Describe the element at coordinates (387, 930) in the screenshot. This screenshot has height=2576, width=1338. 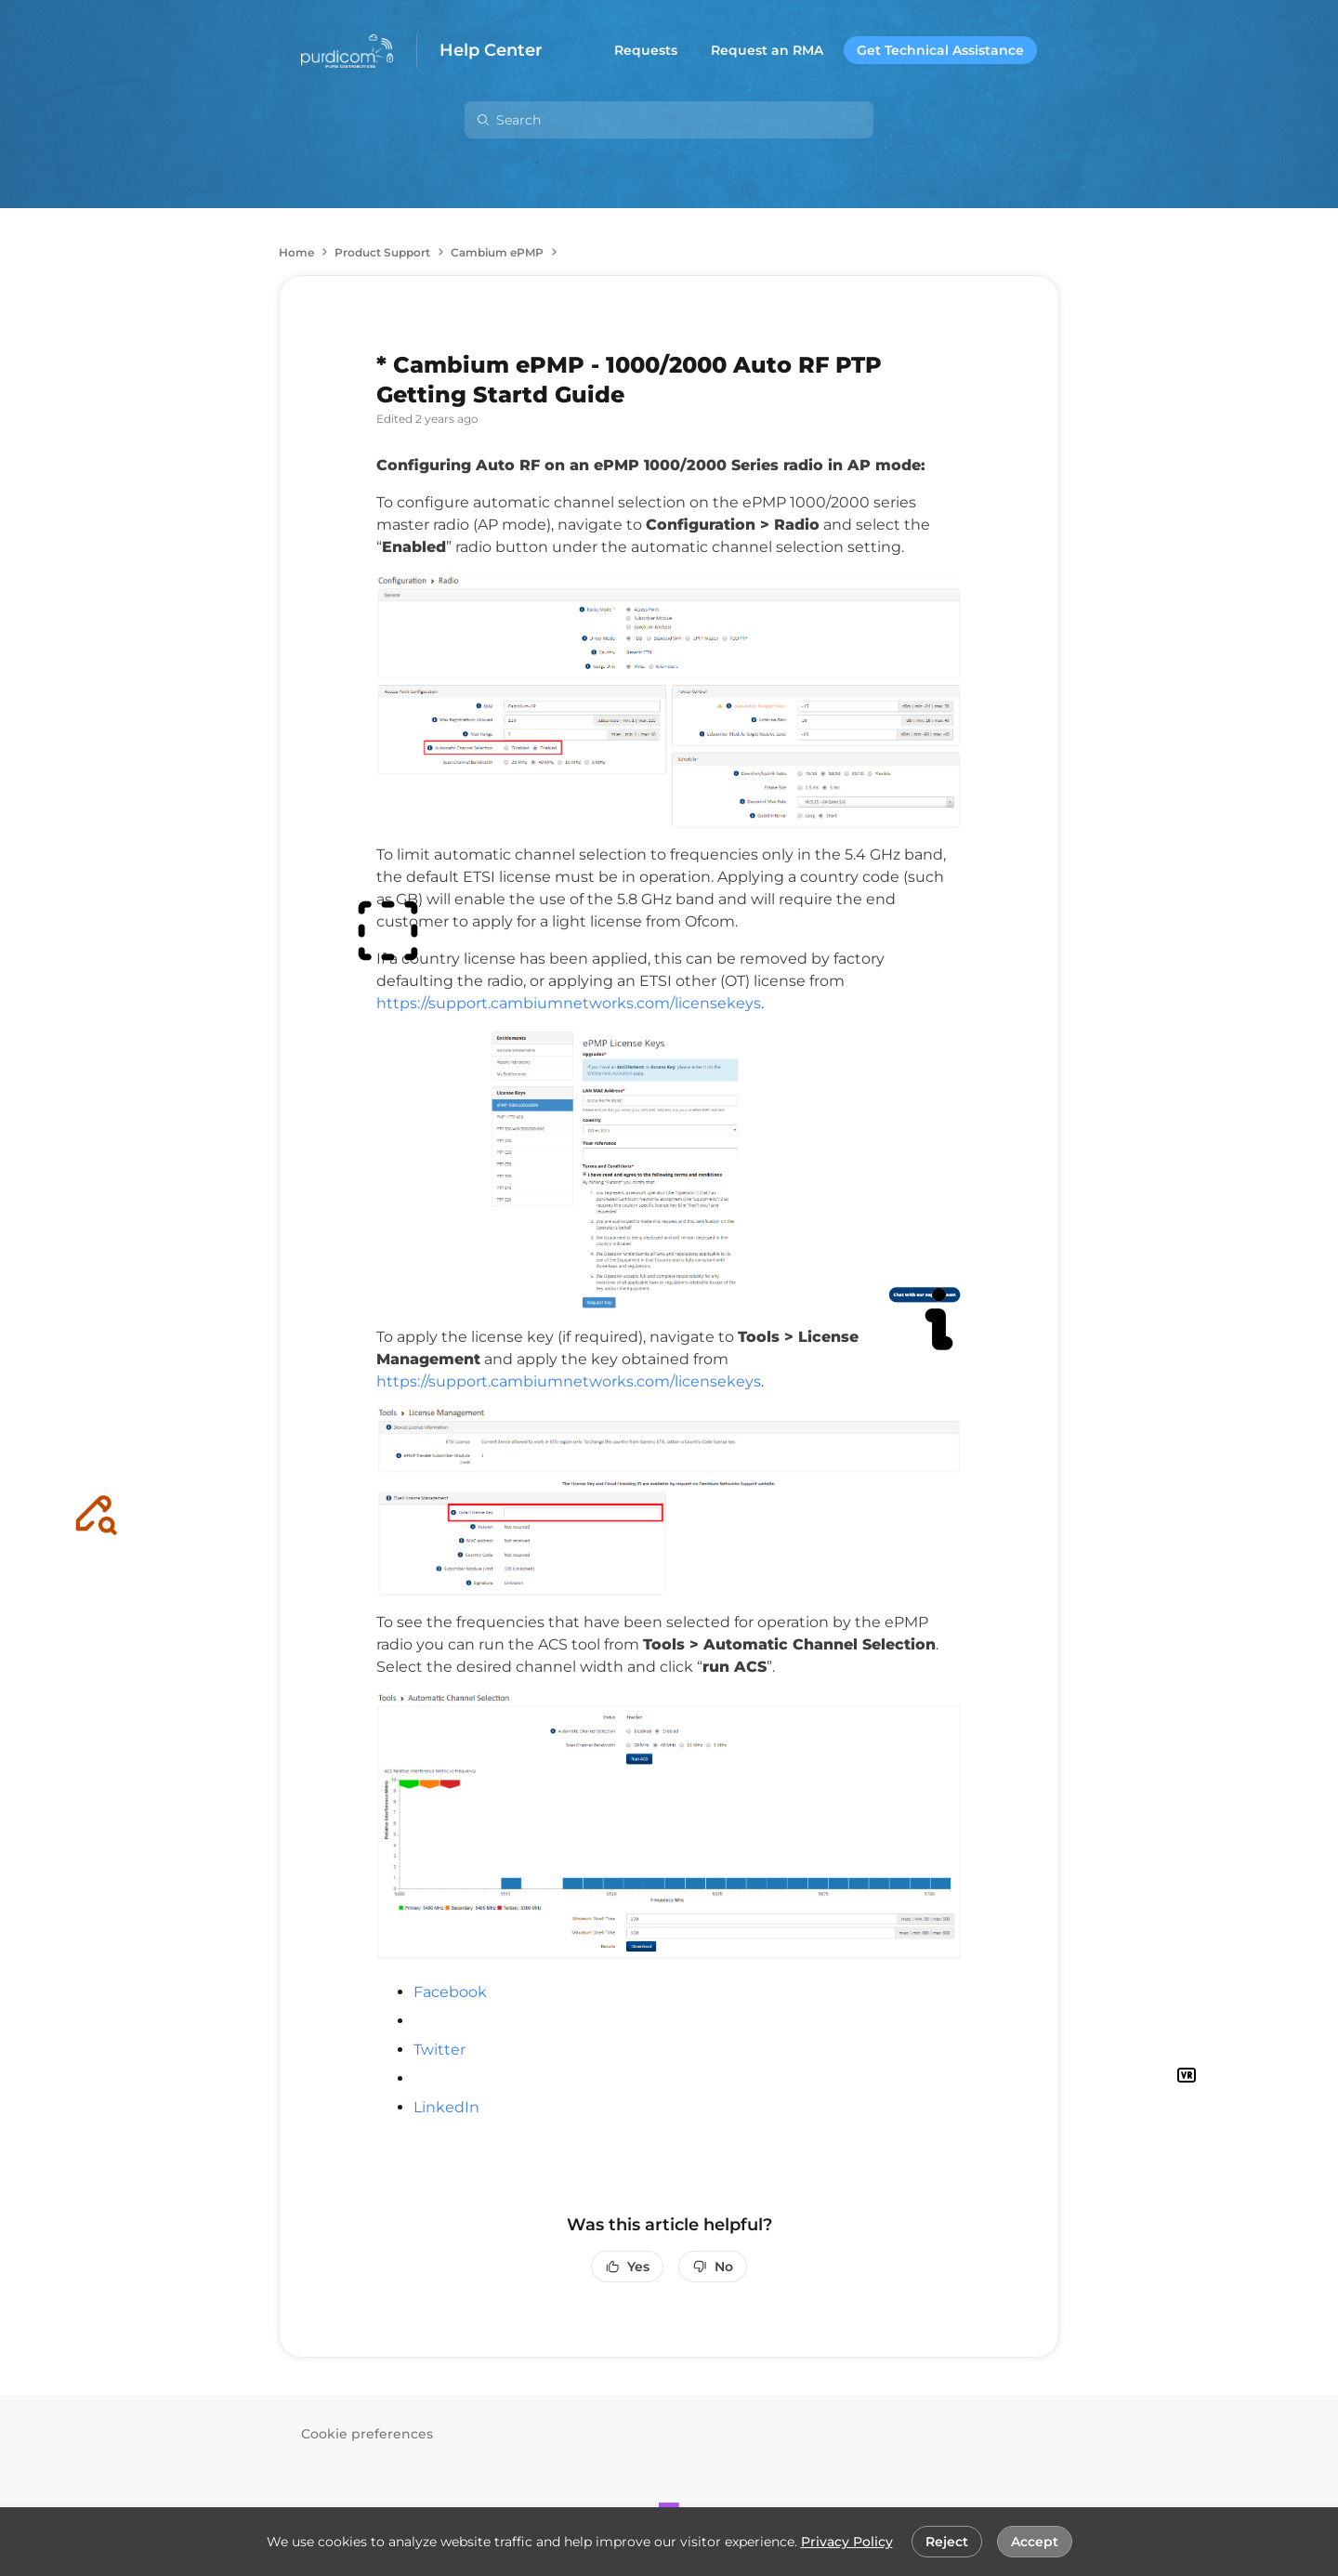
I see `create a selection area or marquee tool` at that location.